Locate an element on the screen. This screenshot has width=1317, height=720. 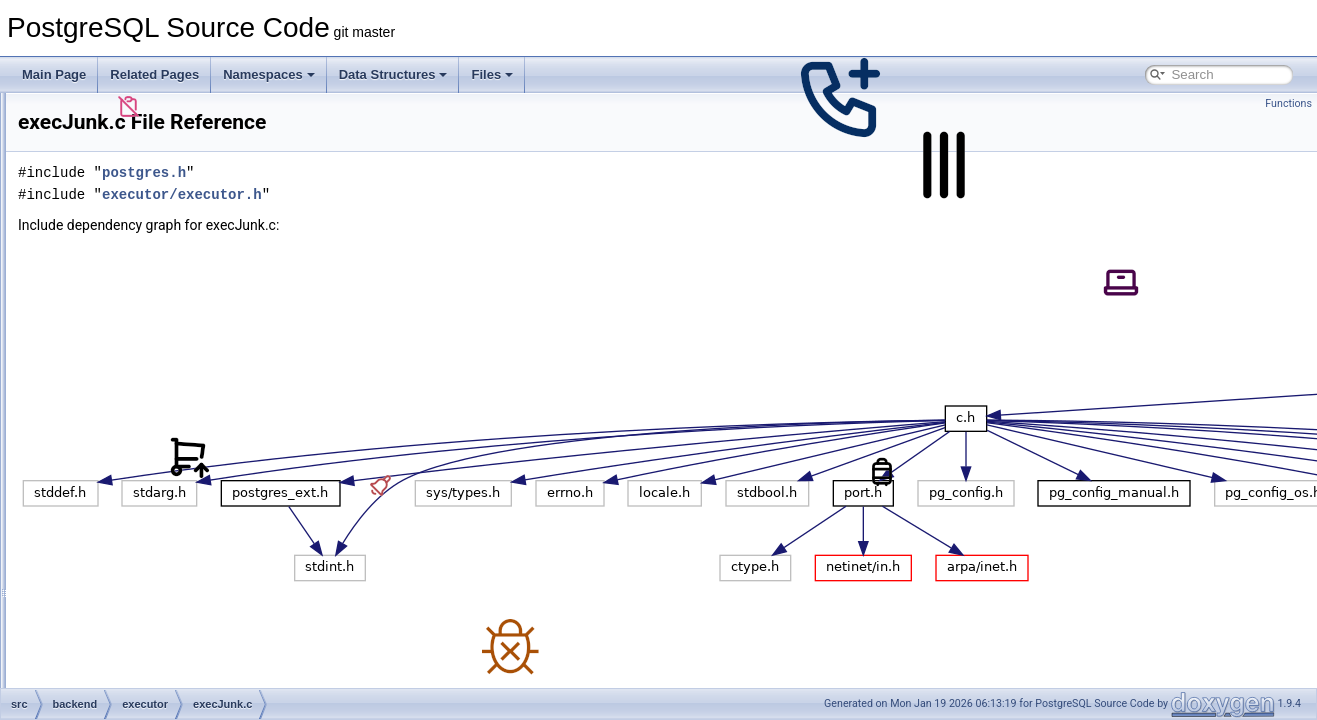
view school notifications or alerts is located at coordinates (380, 485).